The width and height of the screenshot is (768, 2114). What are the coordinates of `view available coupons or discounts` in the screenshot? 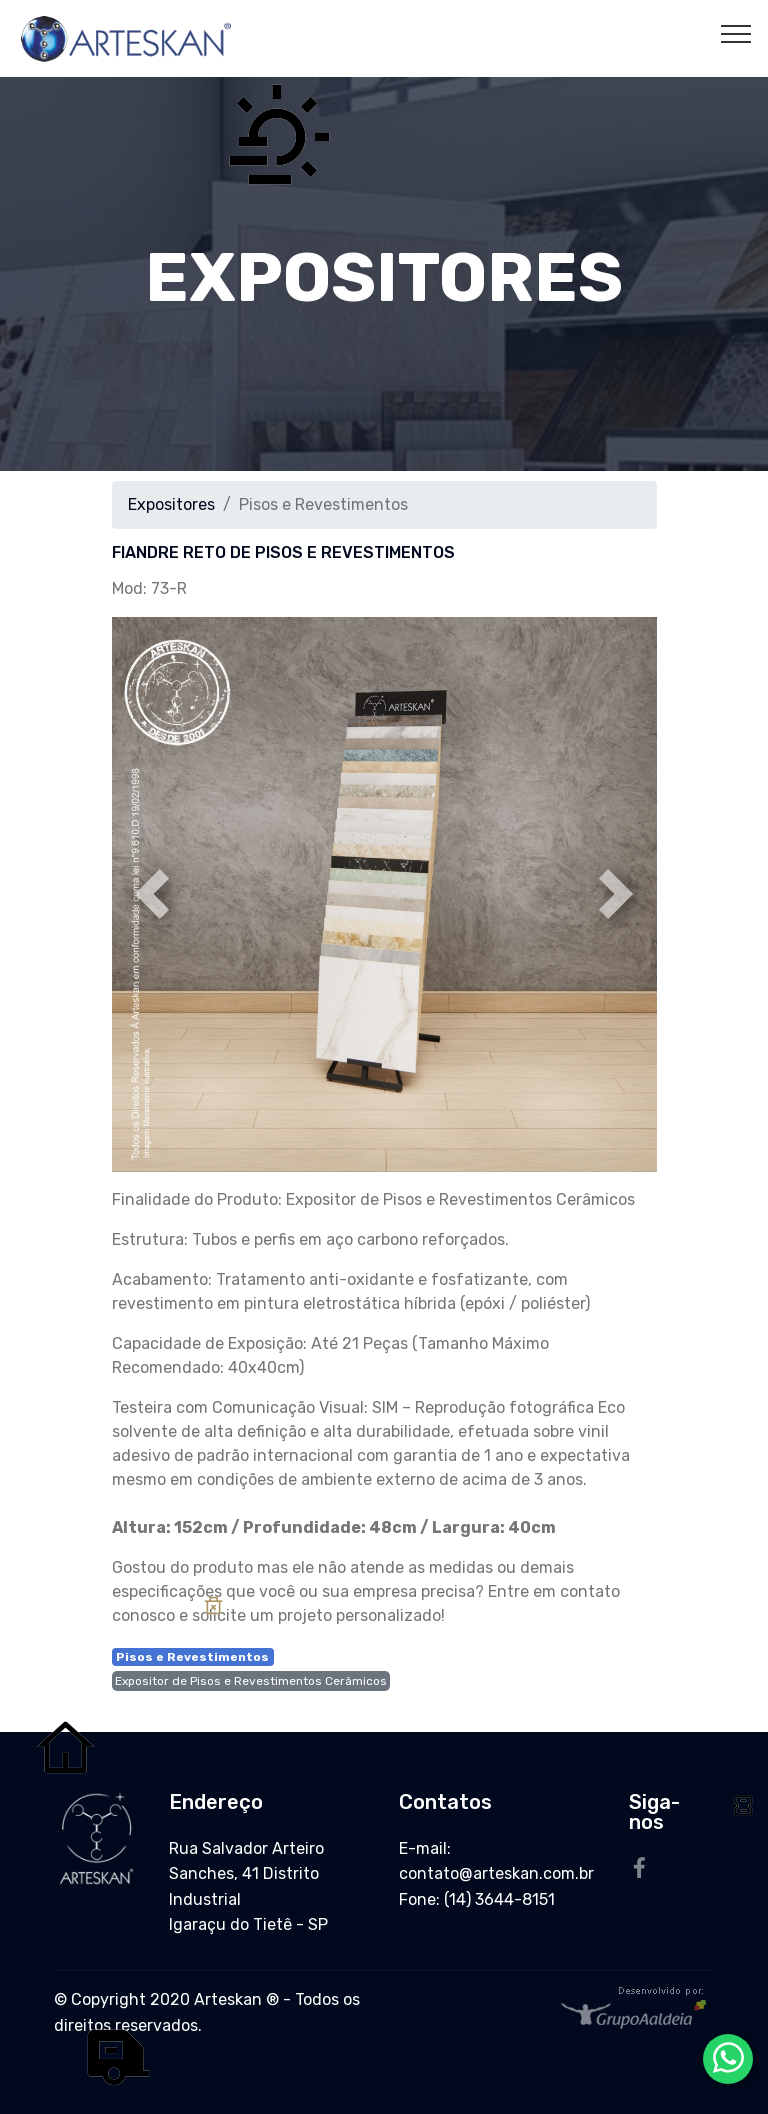 It's located at (743, 1805).